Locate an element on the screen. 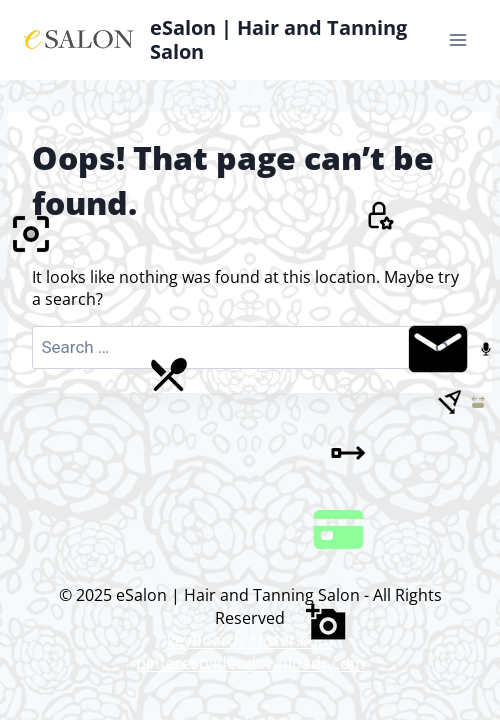 The image size is (500, 720). move item to the right is located at coordinates (348, 453).